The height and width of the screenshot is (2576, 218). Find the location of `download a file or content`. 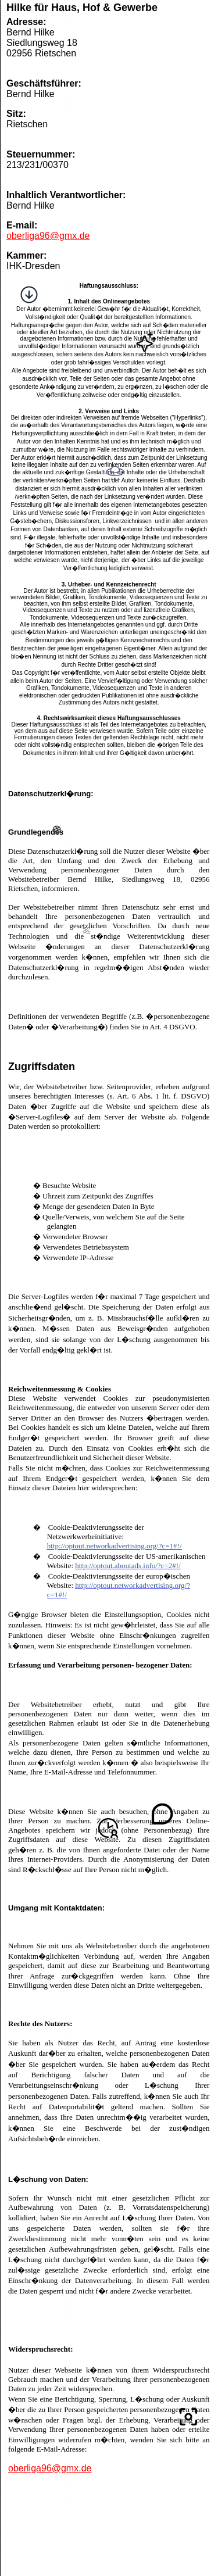

download a file or content is located at coordinates (29, 295).